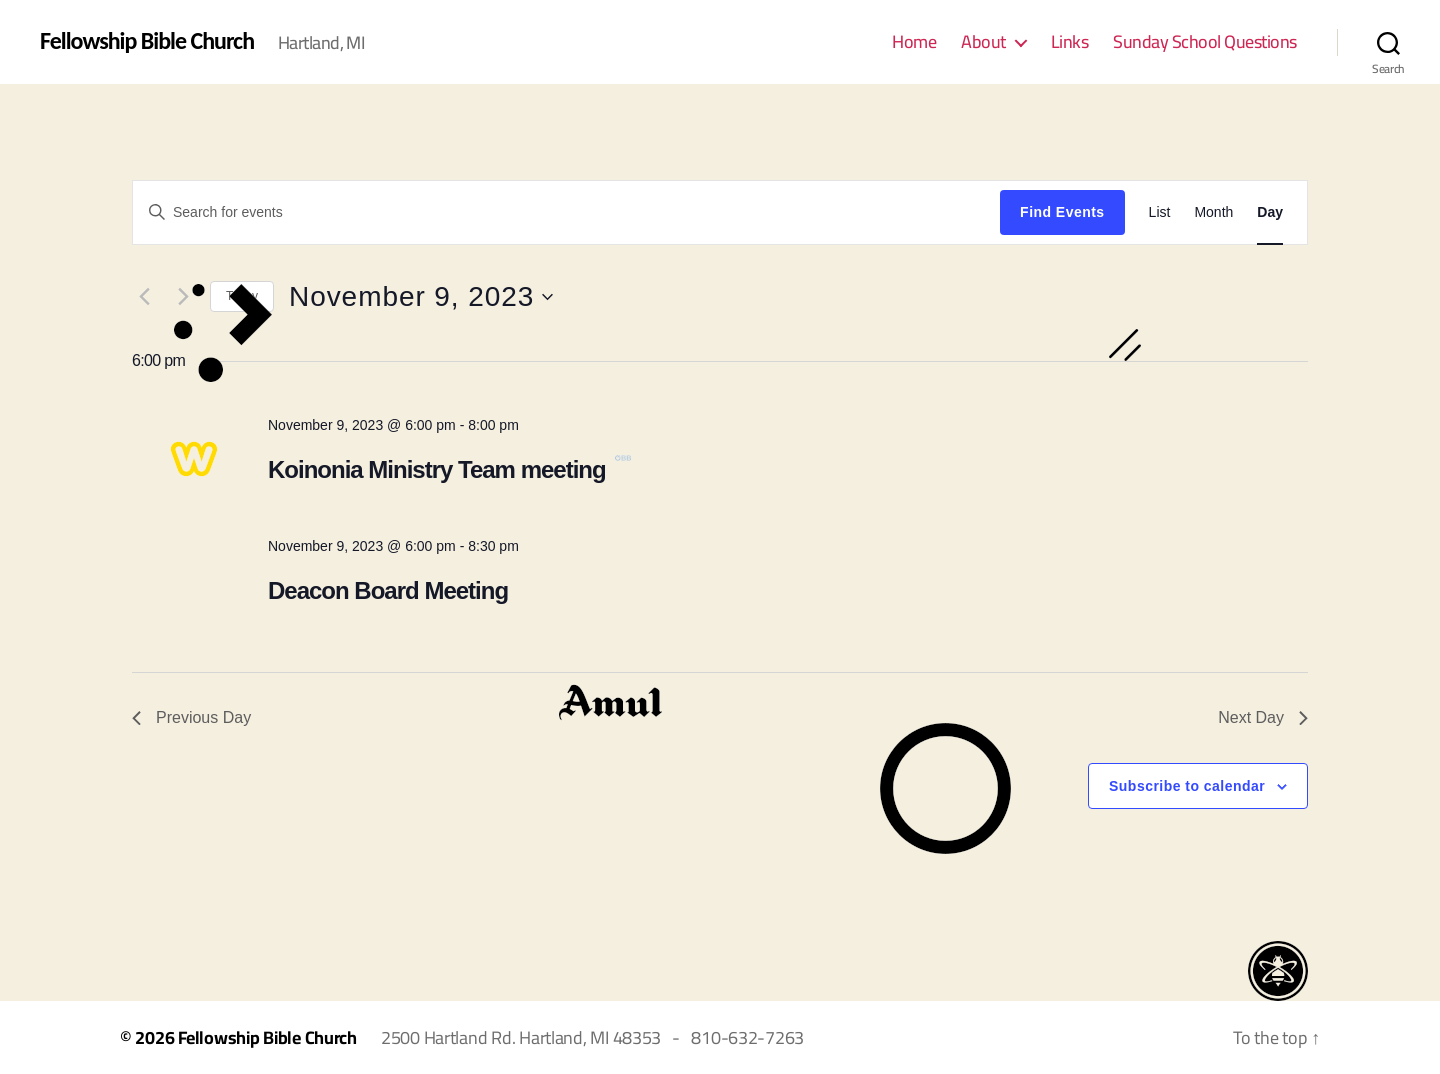 The width and height of the screenshot is (1440, 1074). What do you see at coordinates (945, 788) in the screenshot?
I see `unselected radio button or checkbox option` at bounding box center [945, 788].